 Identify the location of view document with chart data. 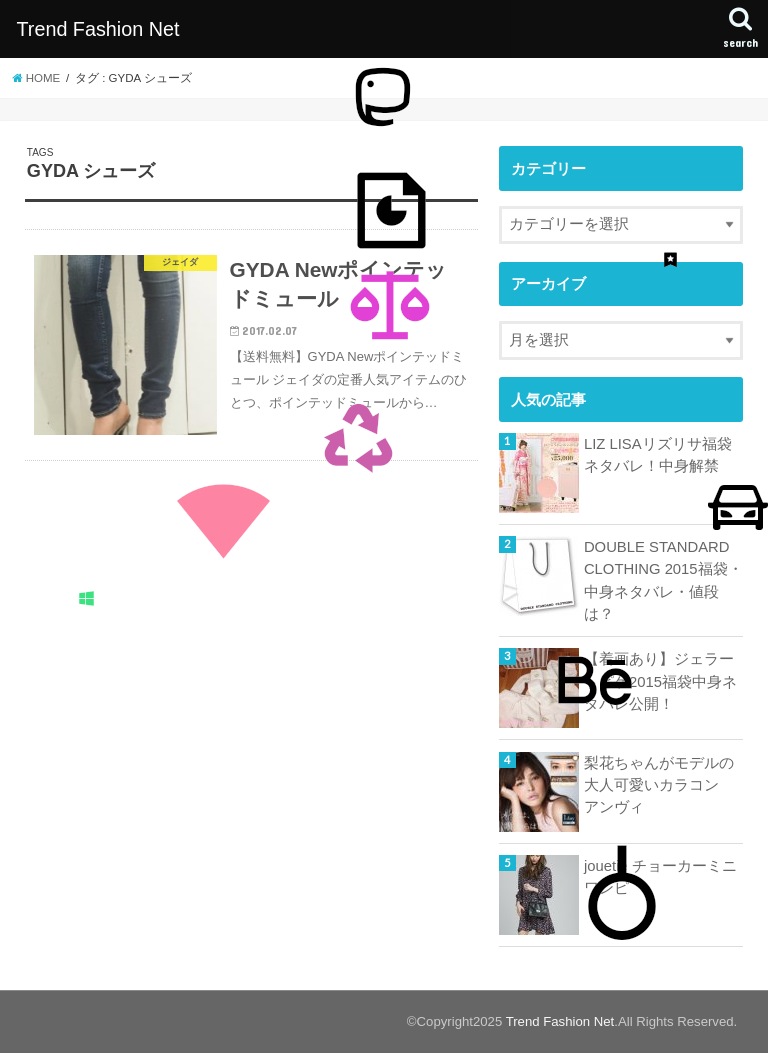
(391, 210).